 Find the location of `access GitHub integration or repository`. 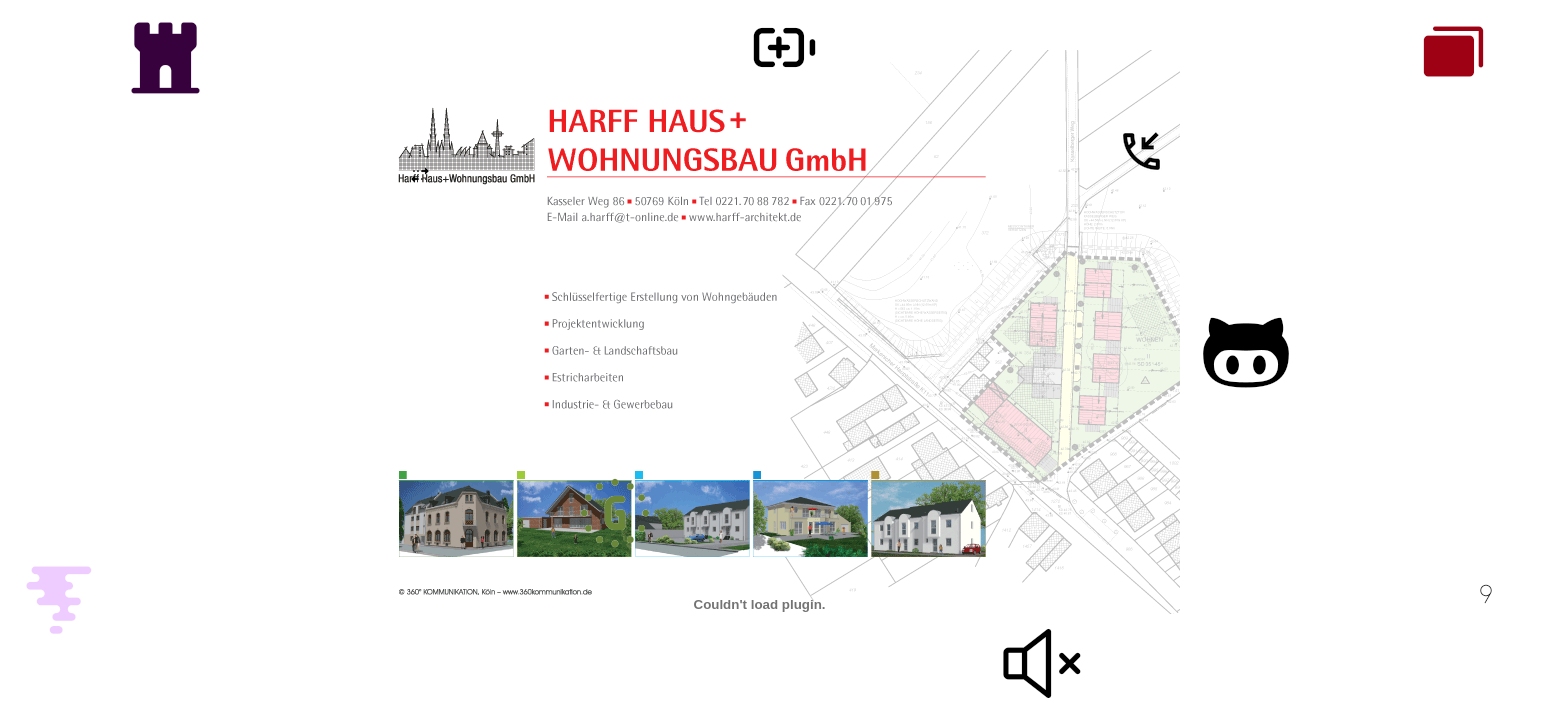

access GitHub integration or repository is located at coordinates (1246, 350).